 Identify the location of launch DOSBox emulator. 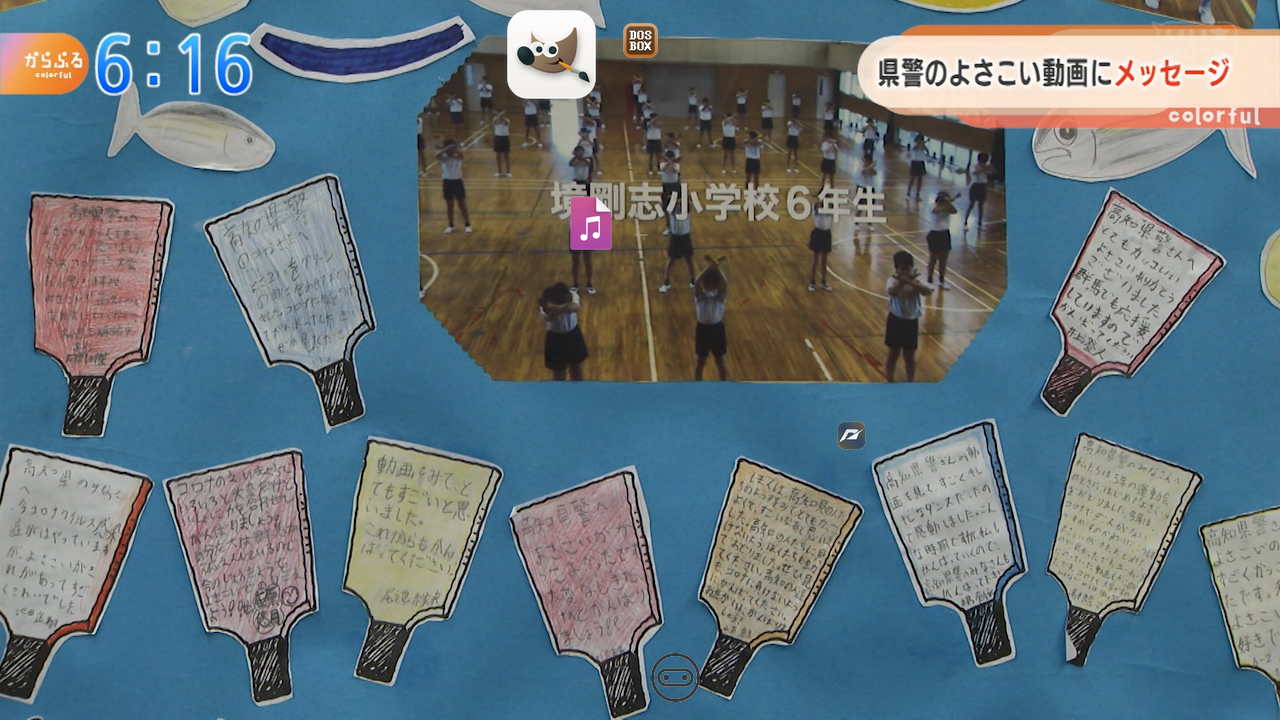
(640, 40).